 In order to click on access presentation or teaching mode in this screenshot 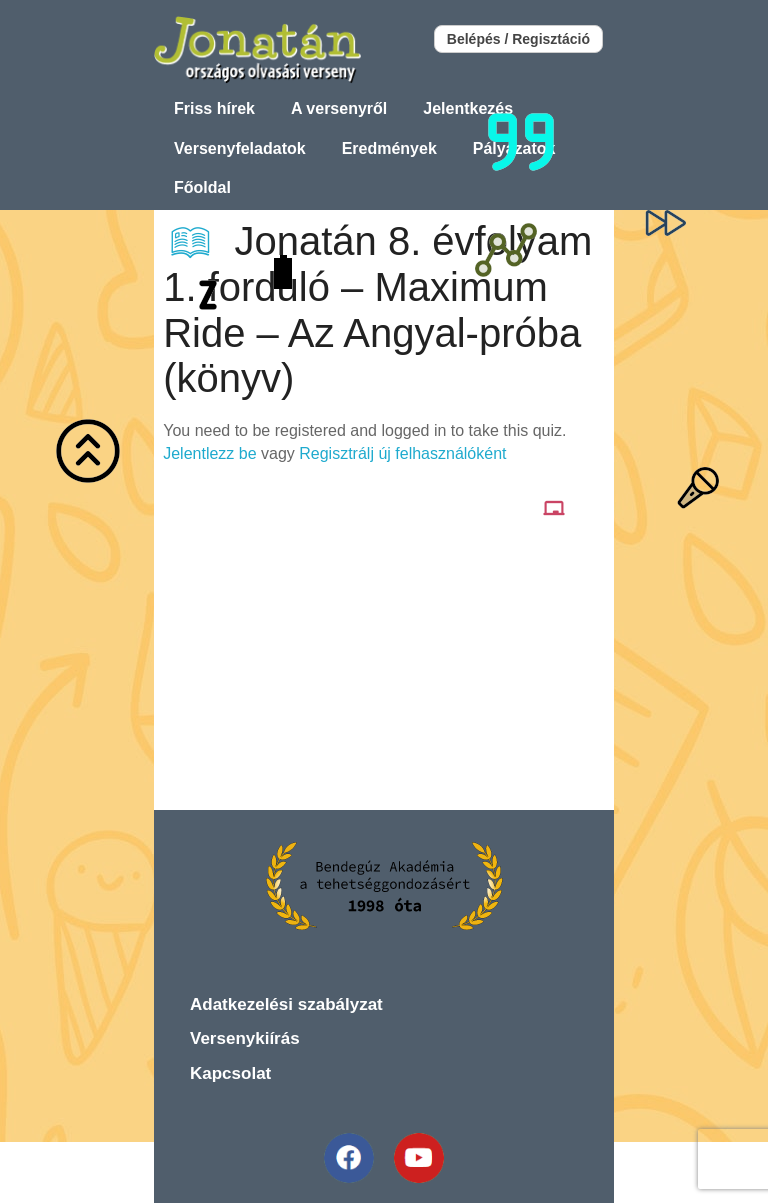, I will do `click(554, 508)`.